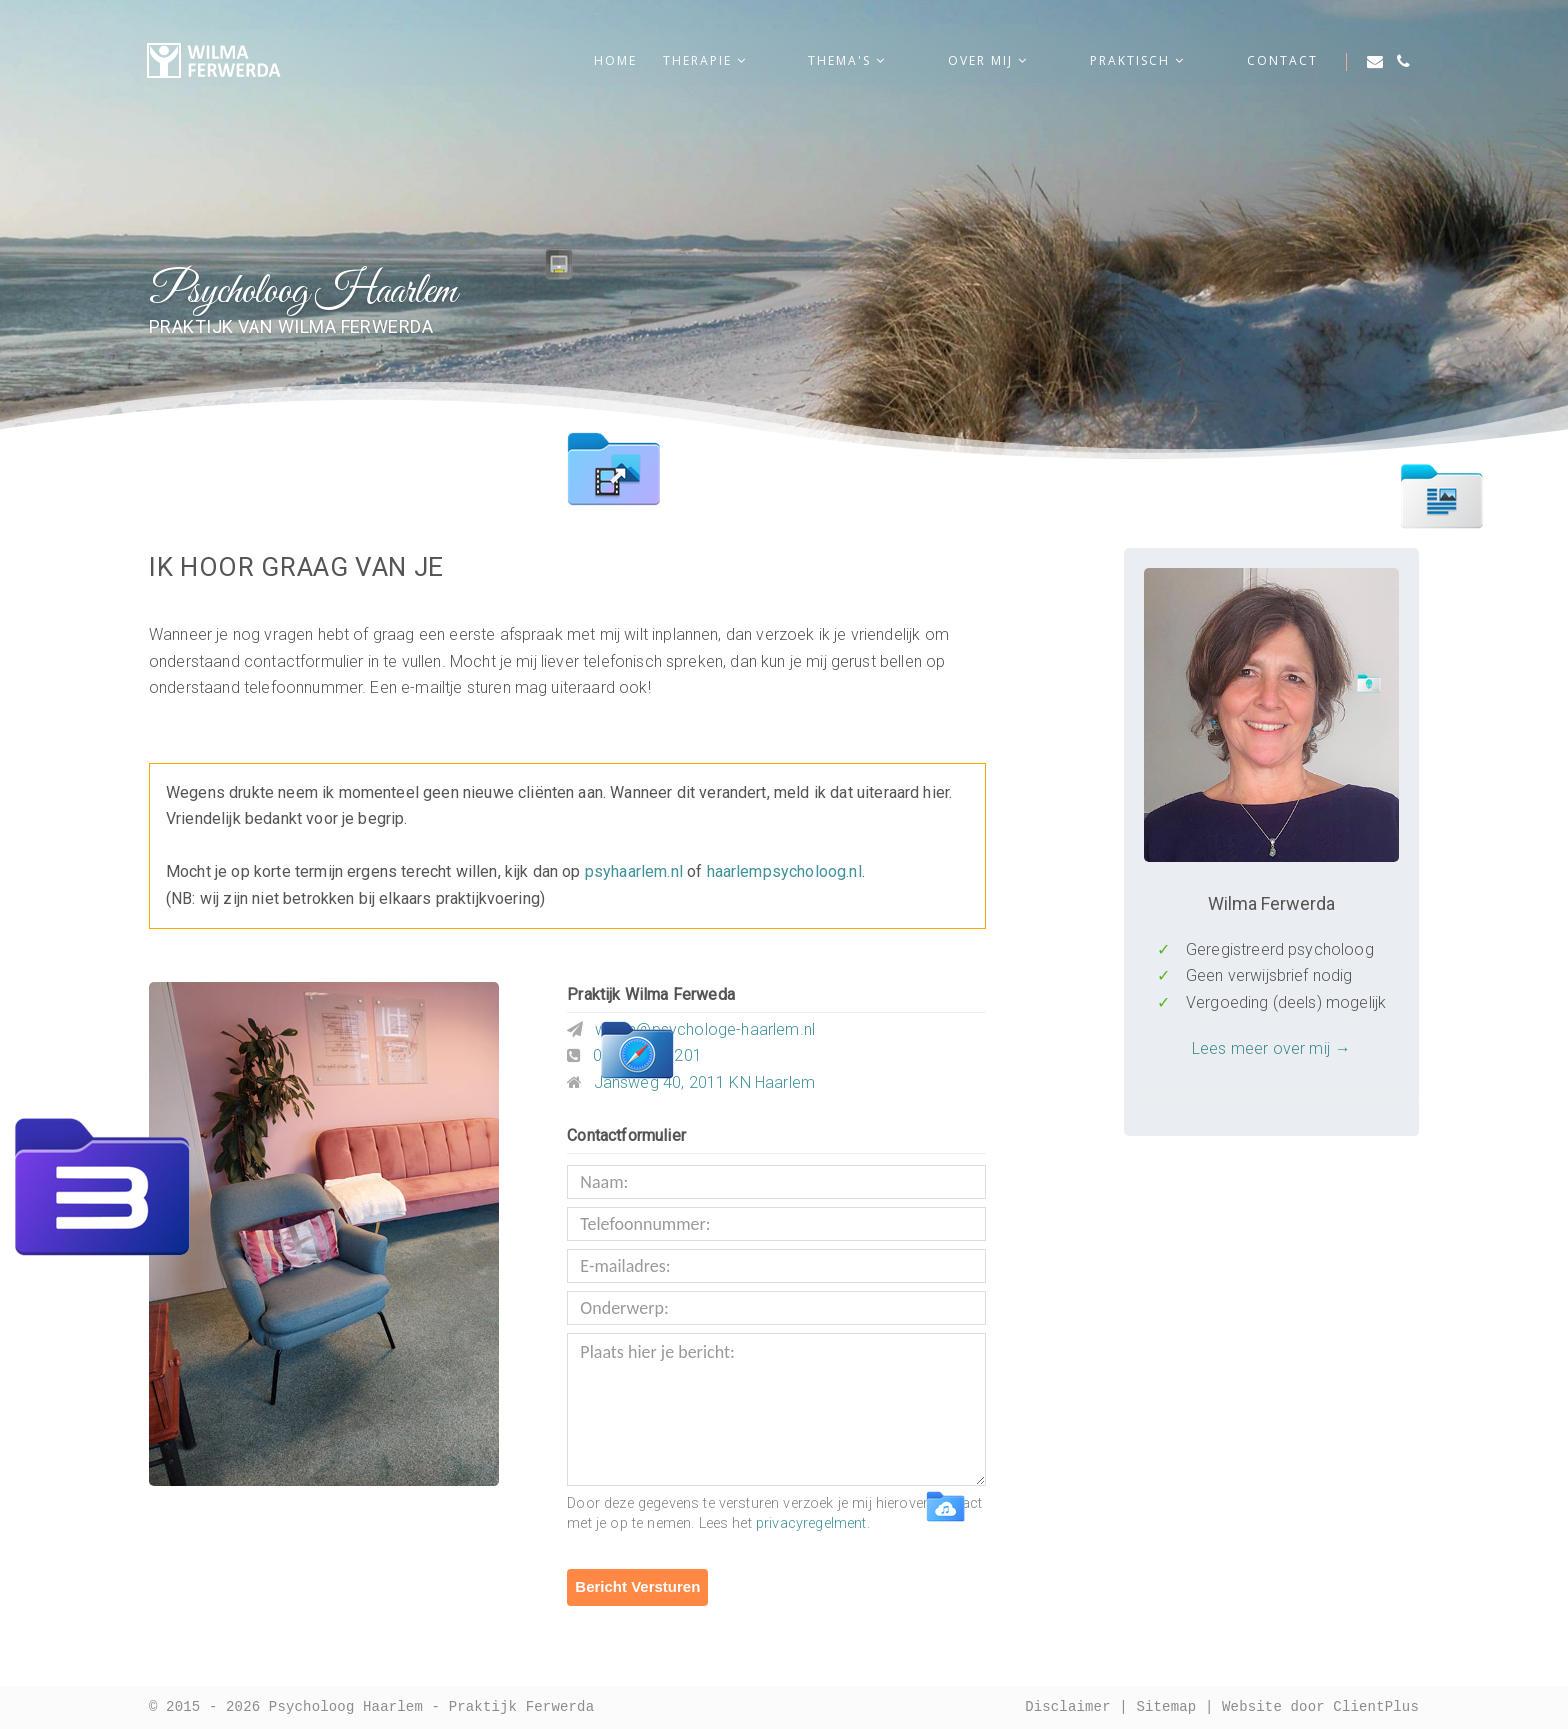 This screenshot has height=1729, width=1568. Describe the element at coordinates (101, 1191) in the screenshot. I see `rpcs3 emulator folder` at that location.